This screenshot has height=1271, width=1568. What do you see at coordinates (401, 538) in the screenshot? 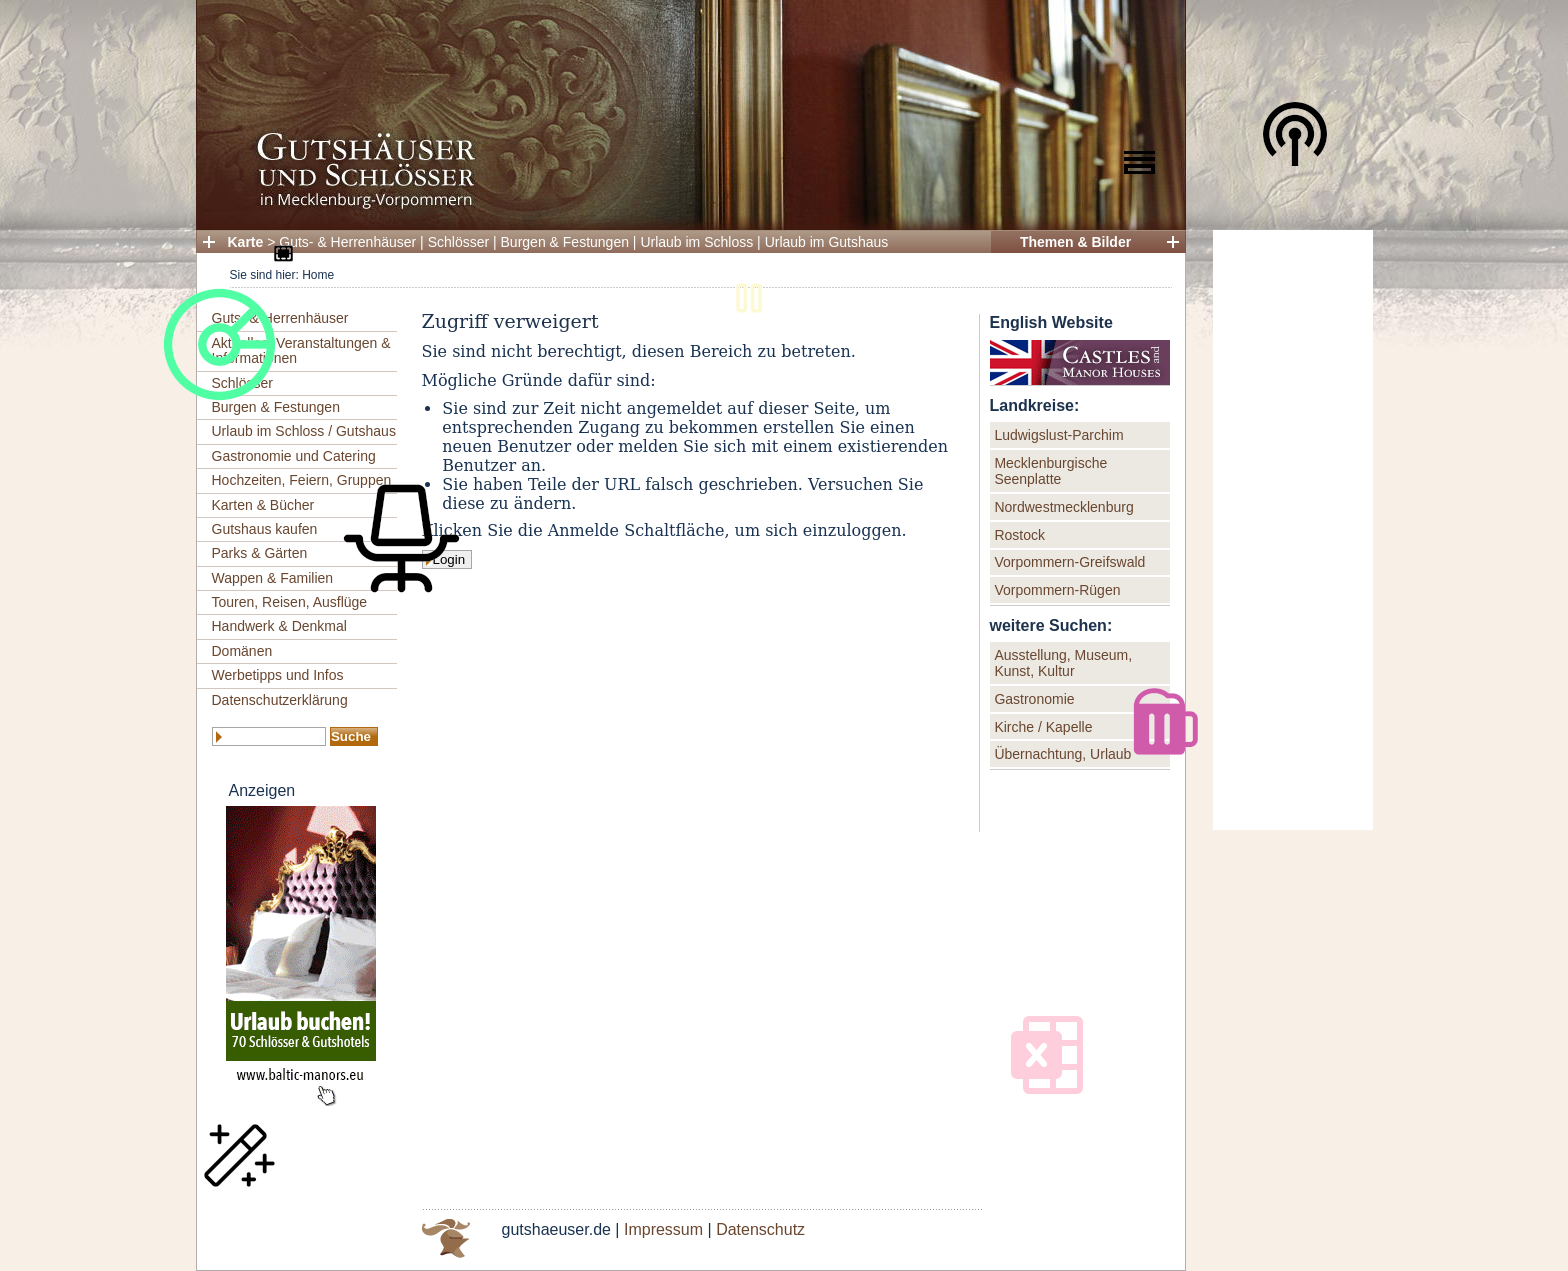
I see `access workspace or office settings` at bounding box center [401, 538].